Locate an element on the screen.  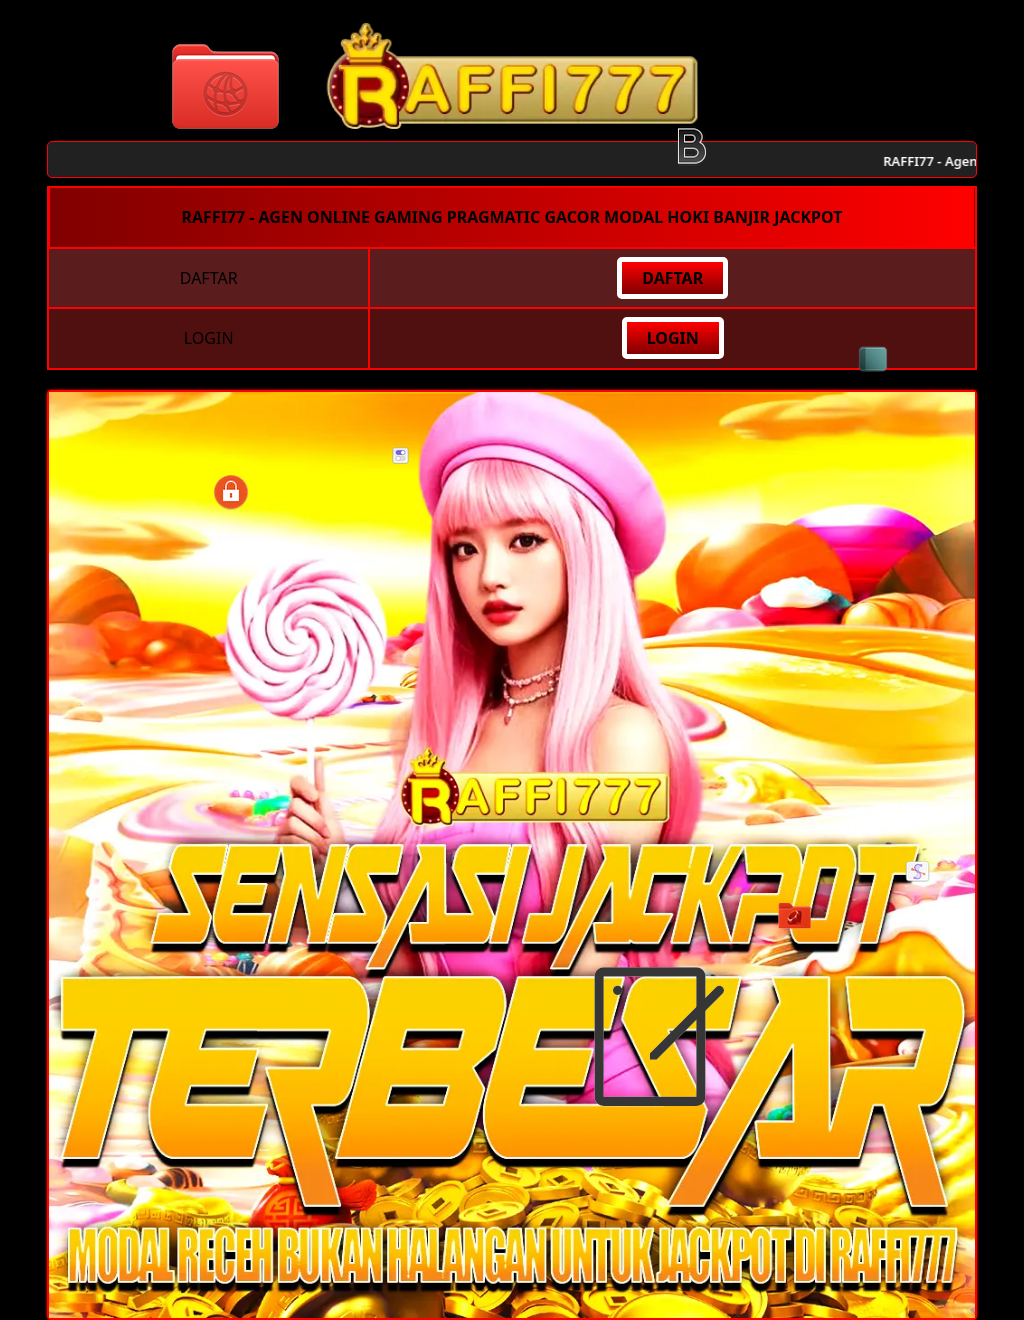
folder containing ruby programming files is located at coordinates (794, 916).